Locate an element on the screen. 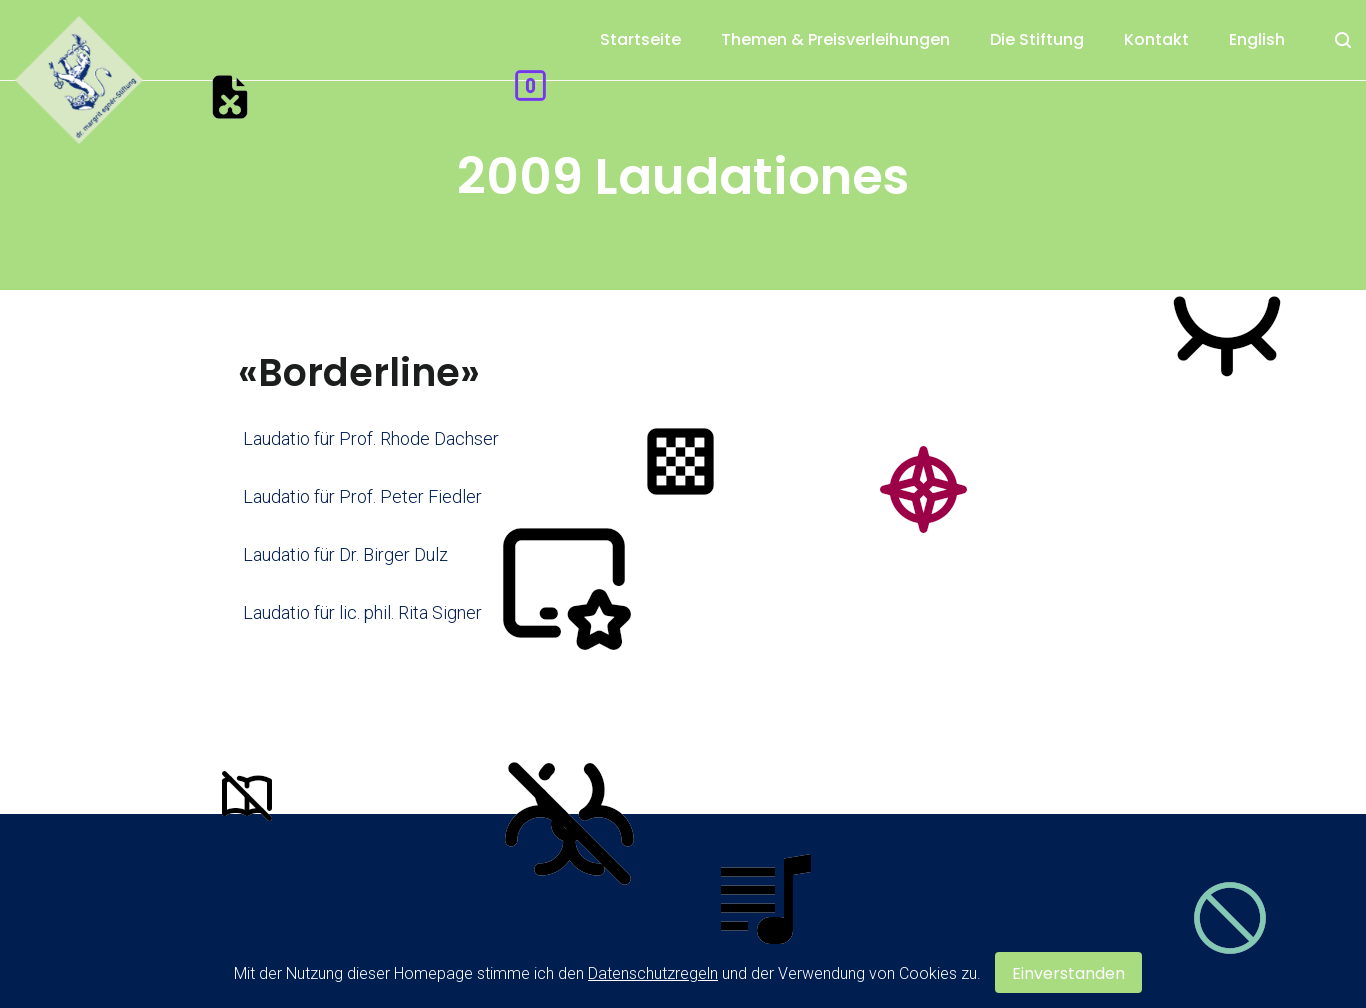  play chess or board games is located at coordinates (680, 461).